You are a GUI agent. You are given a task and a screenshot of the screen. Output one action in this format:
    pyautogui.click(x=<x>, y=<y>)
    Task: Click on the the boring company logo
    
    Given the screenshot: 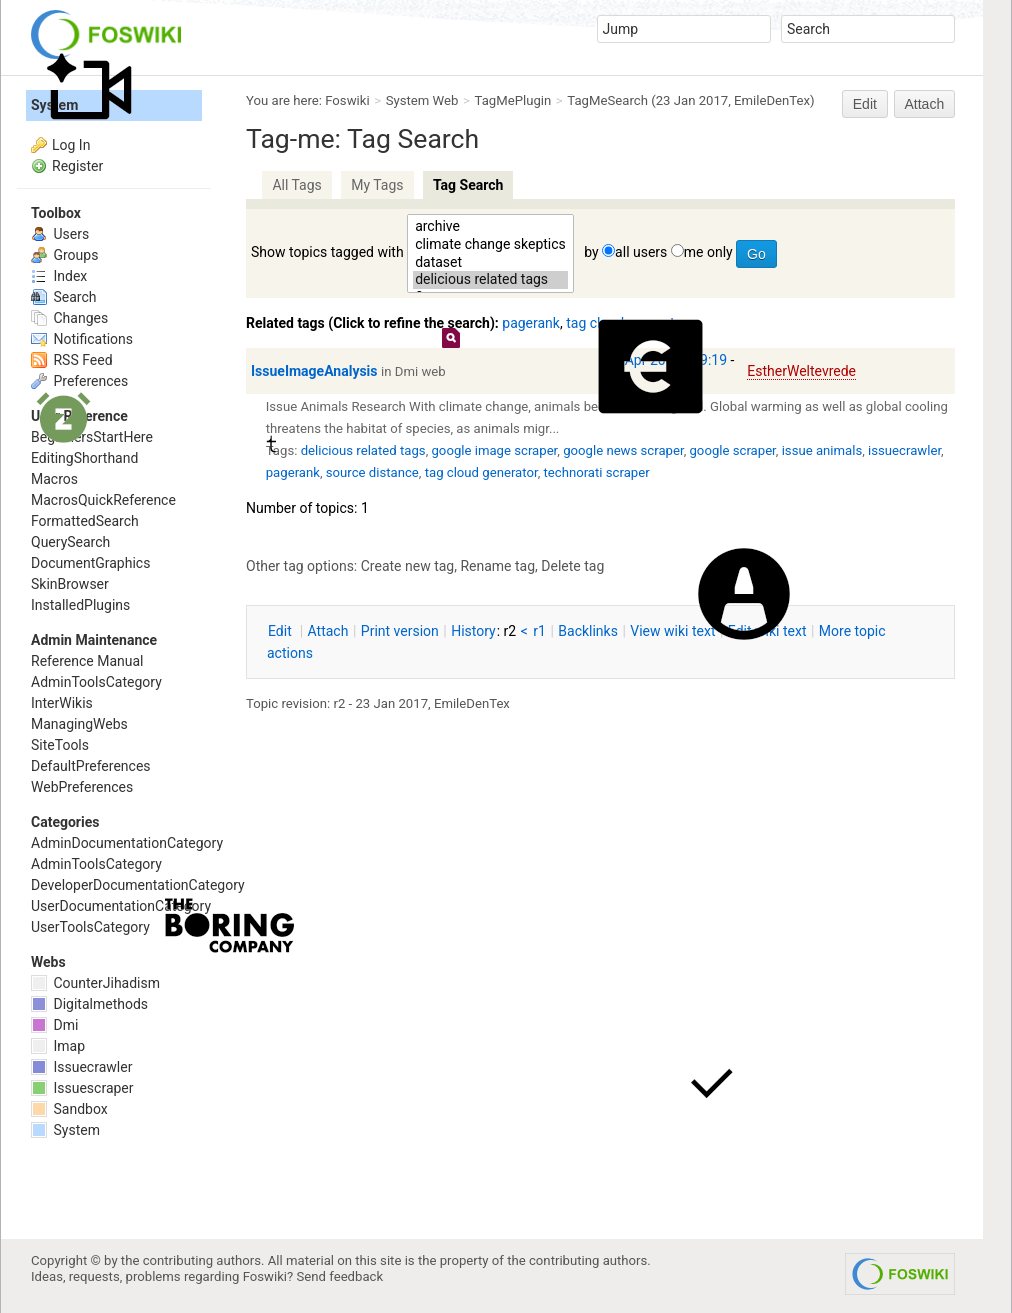 What is the action you would take?
    pyautogui.click(x=229, y=925)
    